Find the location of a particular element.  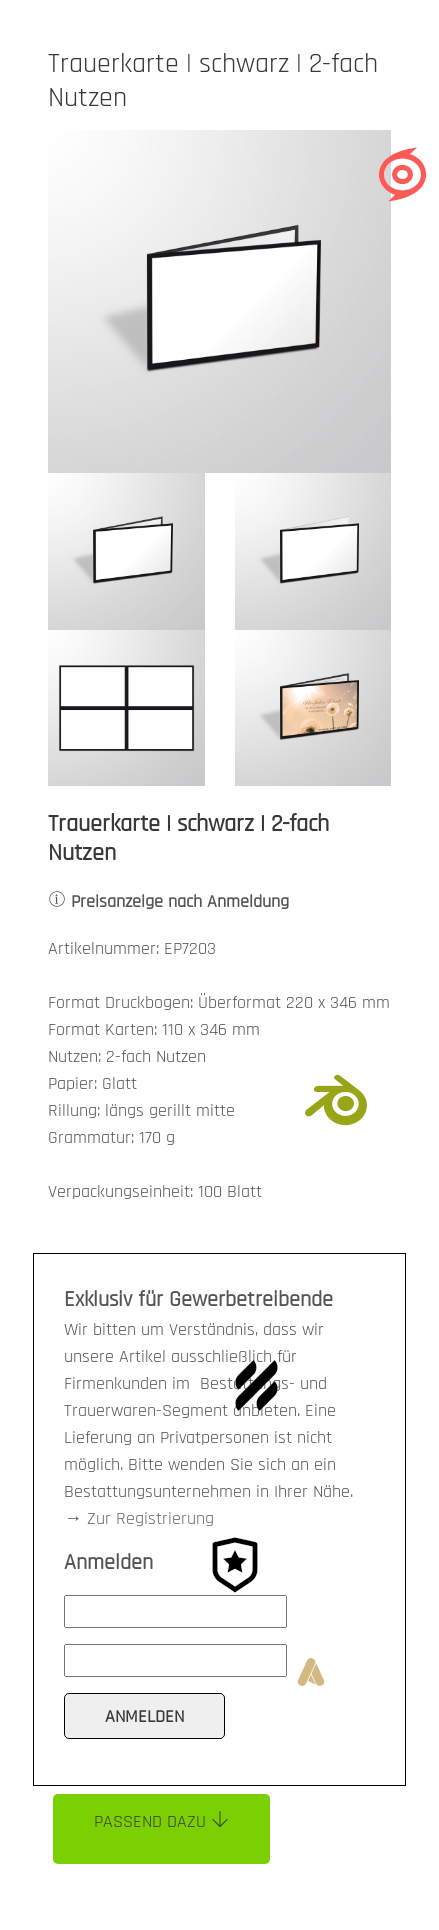

Help Scout logo is located at coordinates (256, 1385).